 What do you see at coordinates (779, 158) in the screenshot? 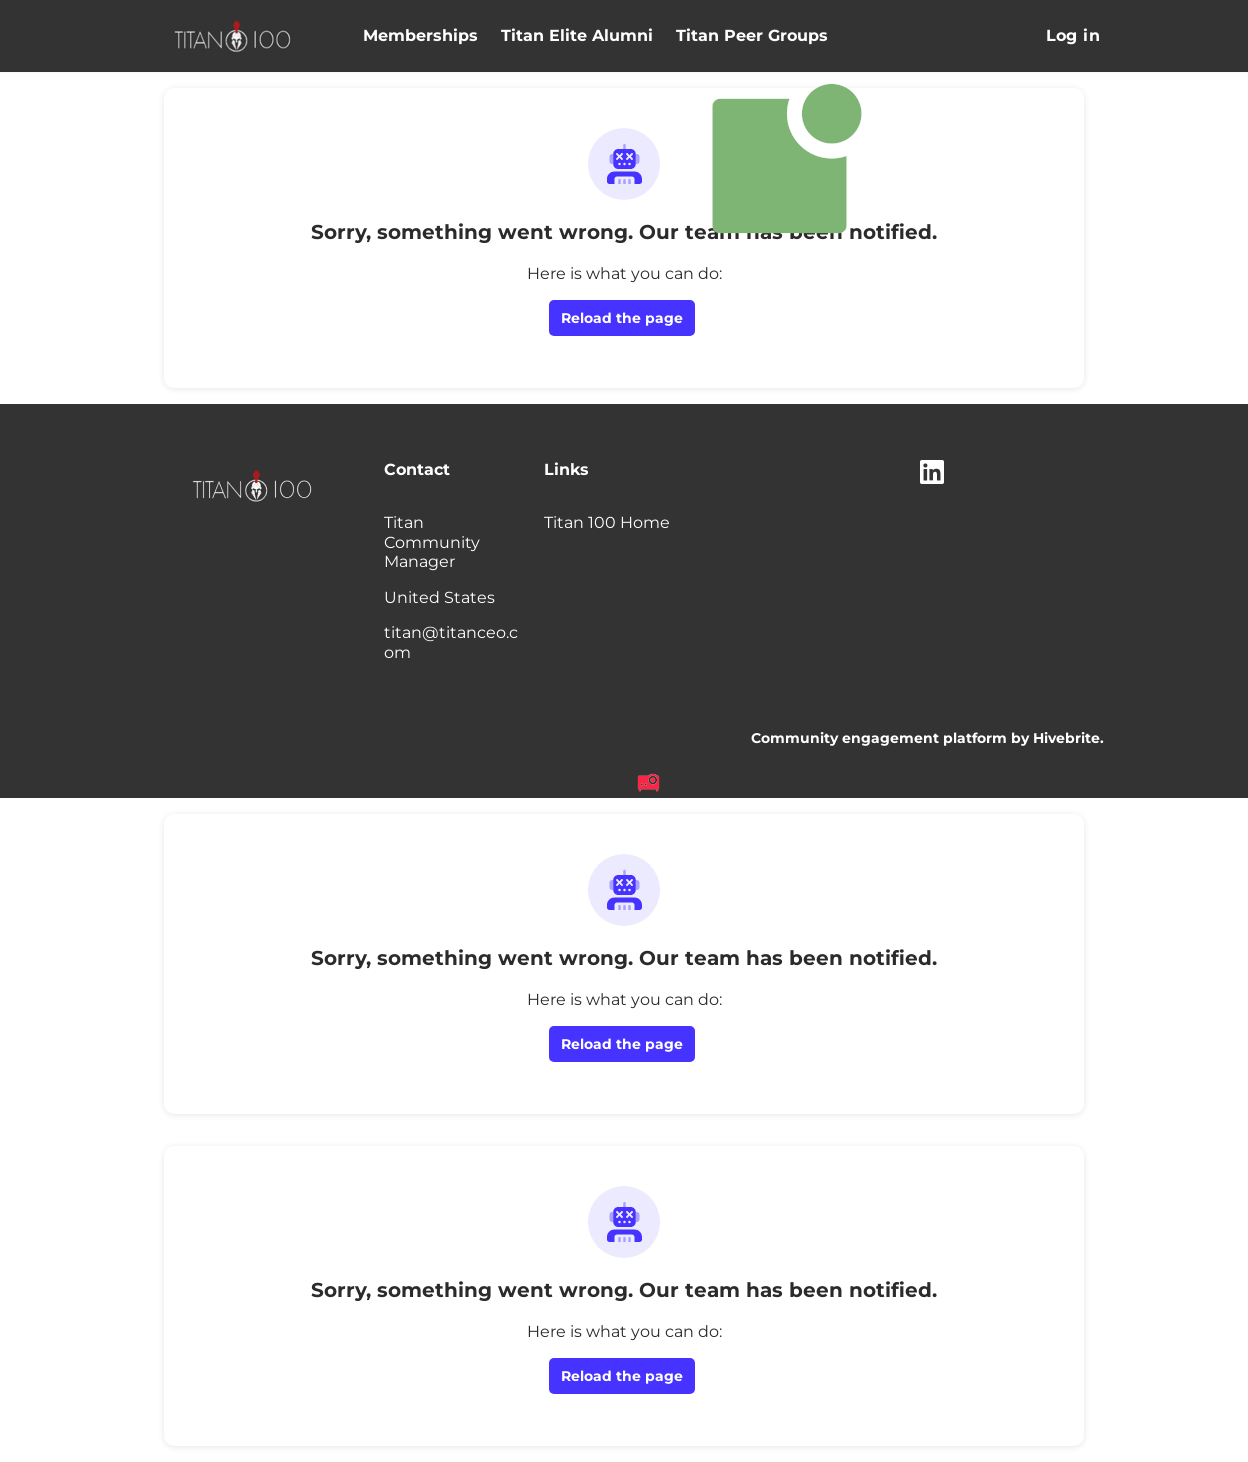
I see `indicates new notifications or unread alerts` at bounding box center [779, 158].